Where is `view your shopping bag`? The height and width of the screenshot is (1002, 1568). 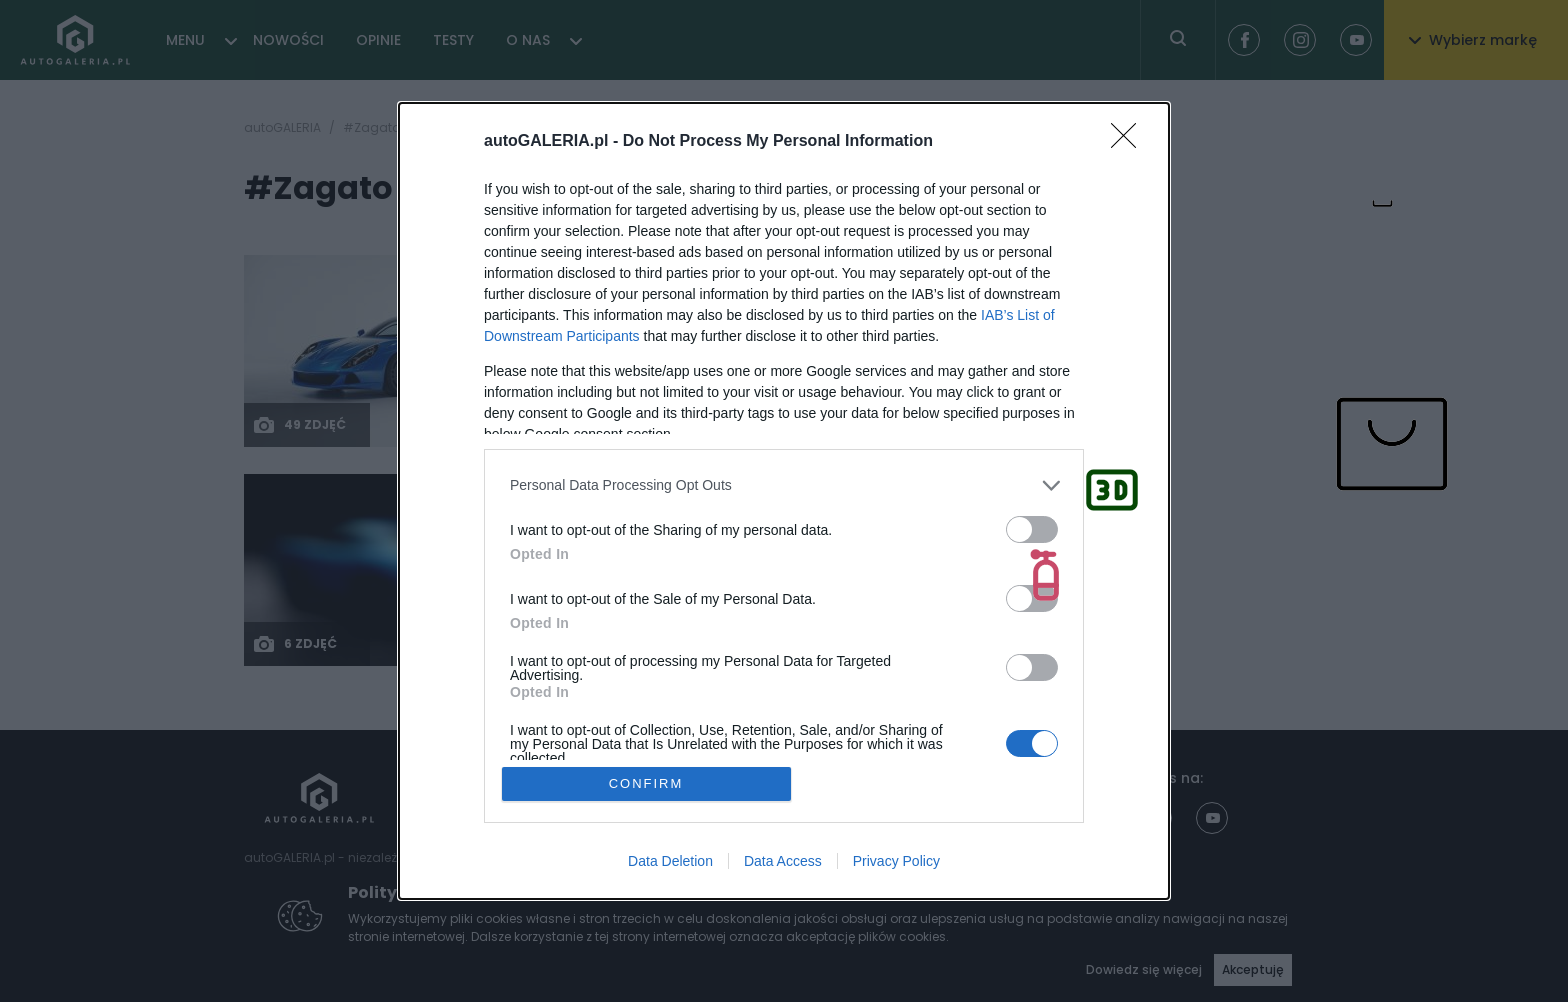
view your shopping bag is located at coordinates (1392, 444).